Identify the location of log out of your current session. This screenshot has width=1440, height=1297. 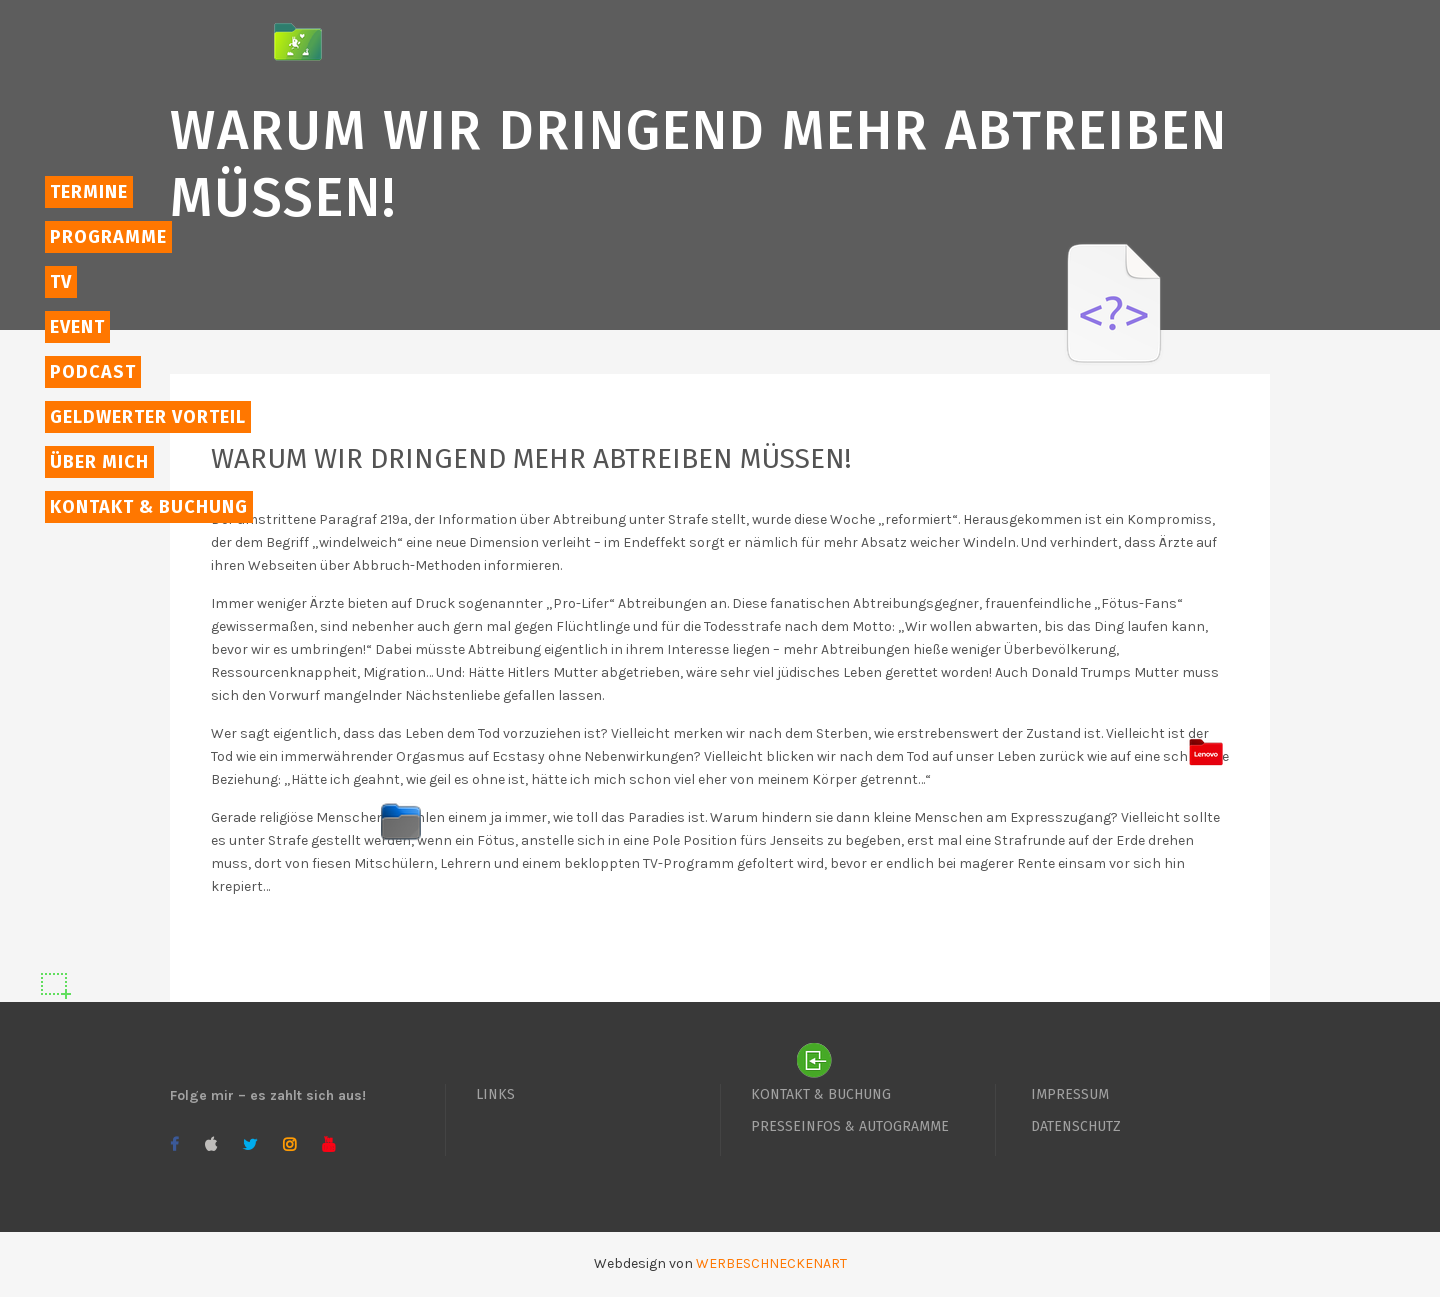
(814, 1060).